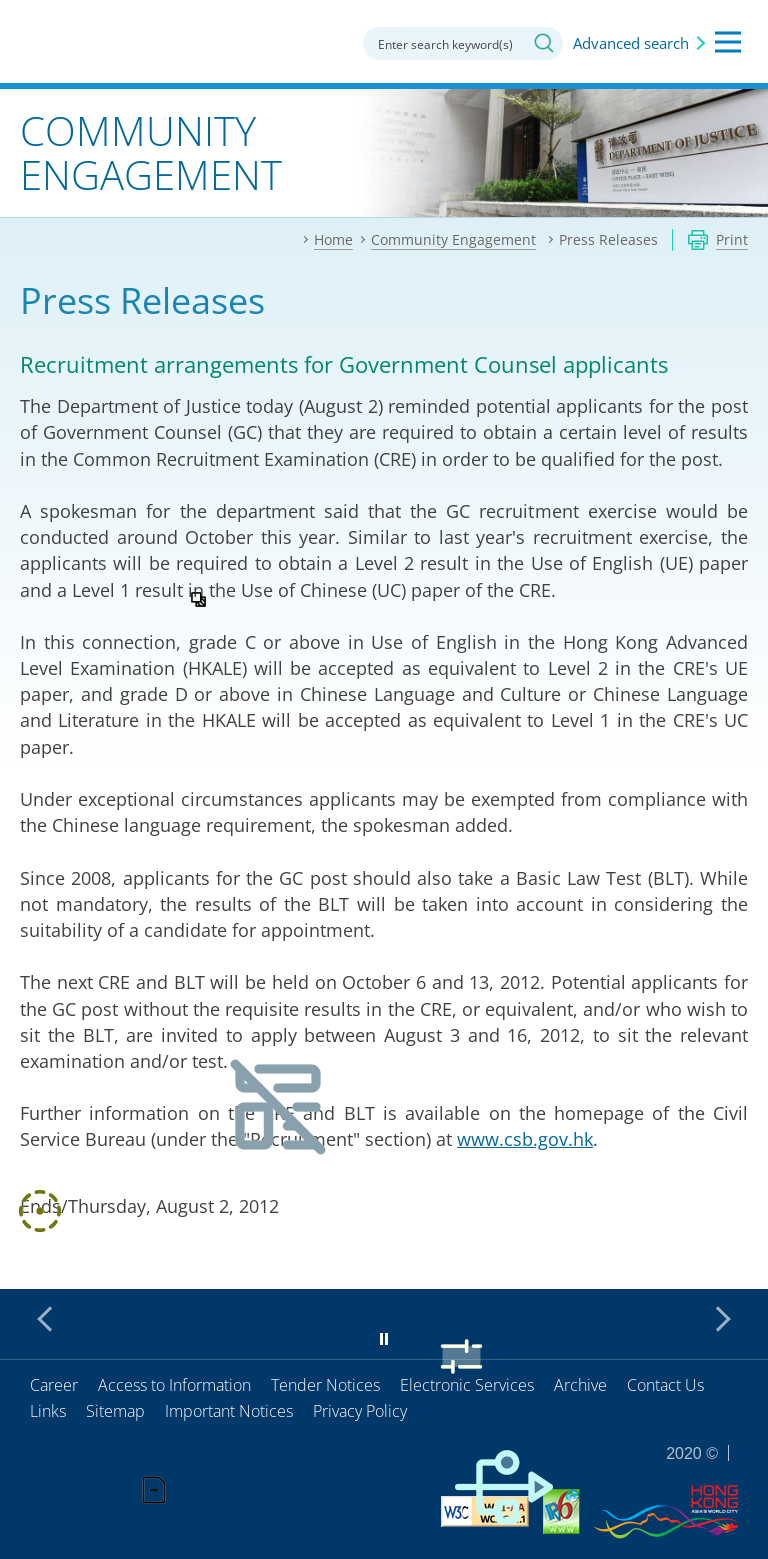 The width and height of the screenshot is (768, 1559). Describe the element at coordinates (461, 1356) in the screenshot. I see `adjust settings or preferences` at that location.